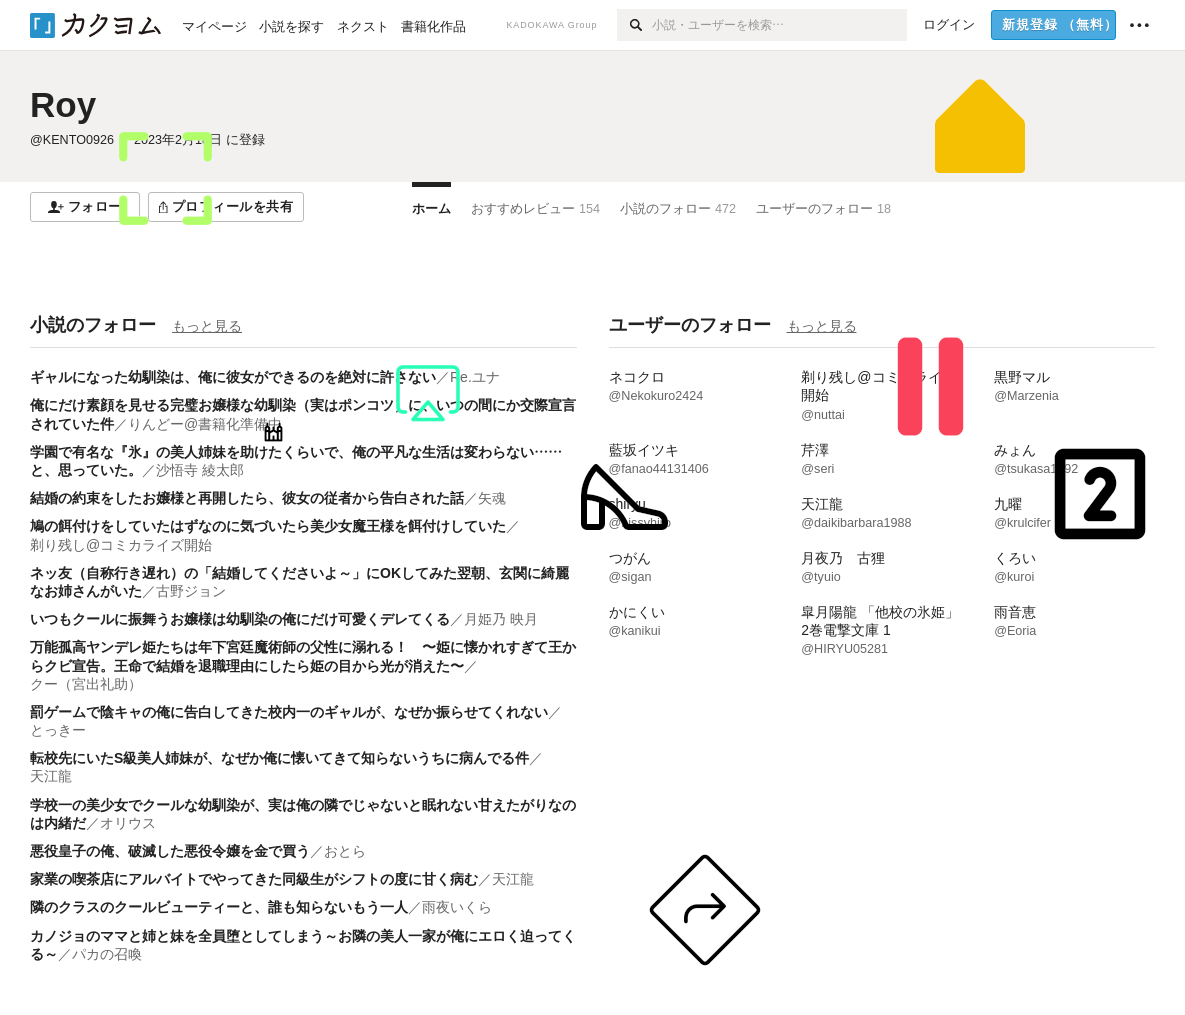  What do you see at coordinates (980, 128) in the screenshot?
I see `navigate to home screen` at bounding box center [980, 128].